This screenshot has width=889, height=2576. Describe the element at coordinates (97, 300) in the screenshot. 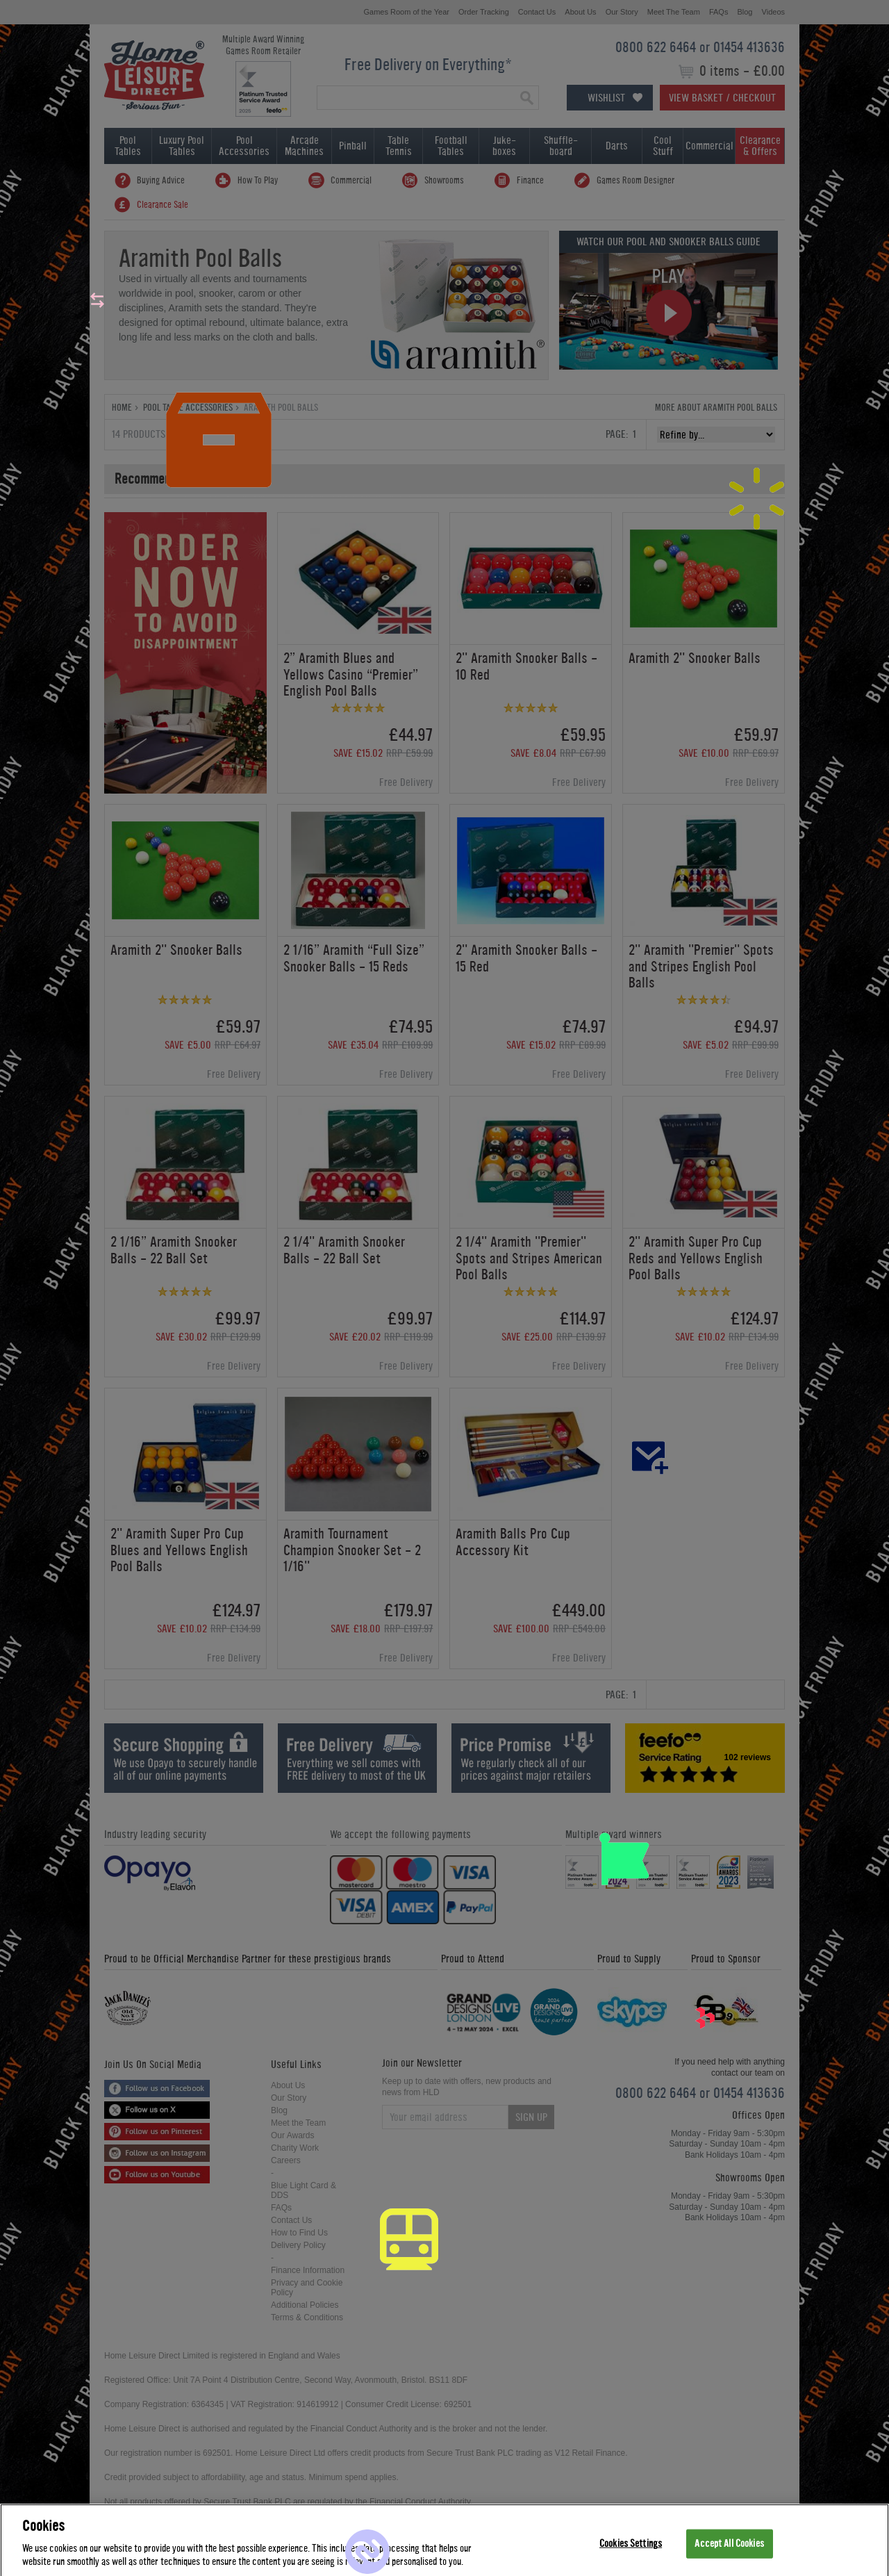

I see `swap or exchange items` at that location.